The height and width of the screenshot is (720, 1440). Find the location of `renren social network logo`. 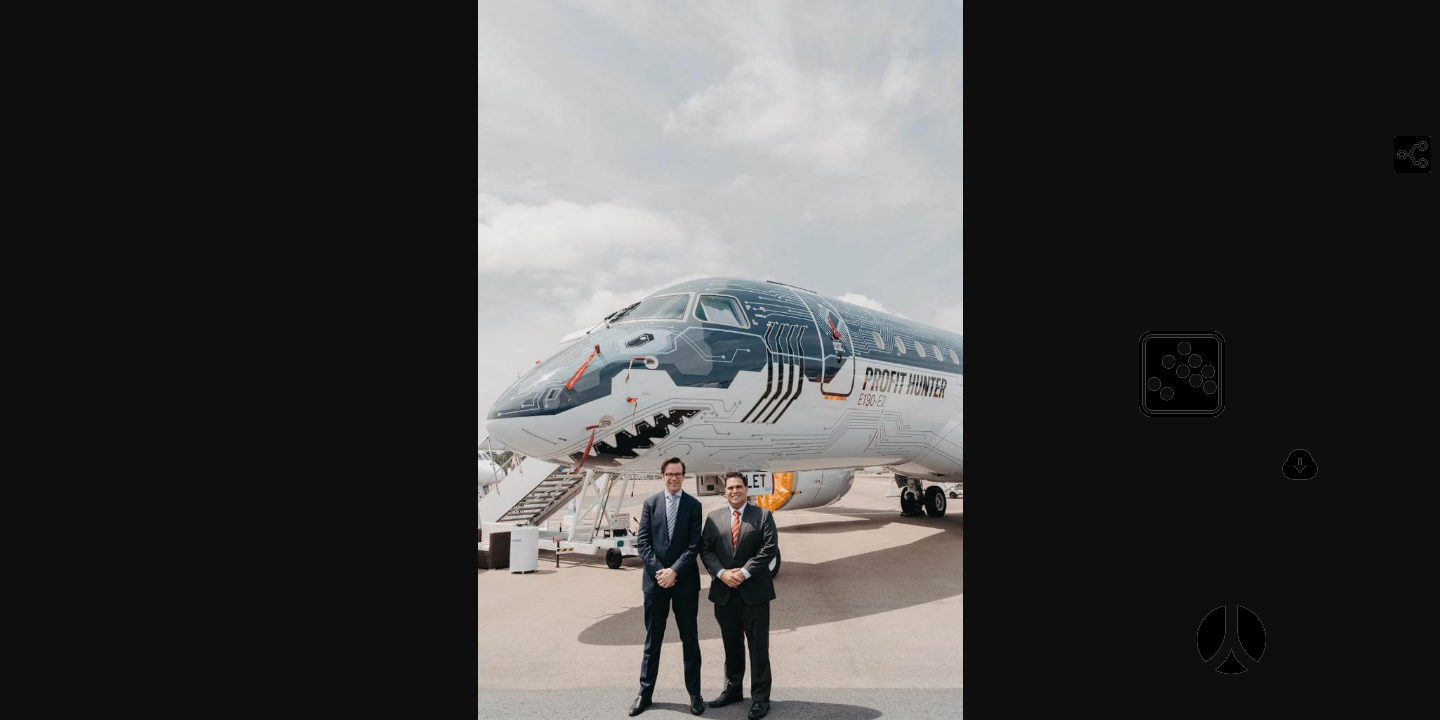

renren social network logo is located at coordinates (1231, 639).